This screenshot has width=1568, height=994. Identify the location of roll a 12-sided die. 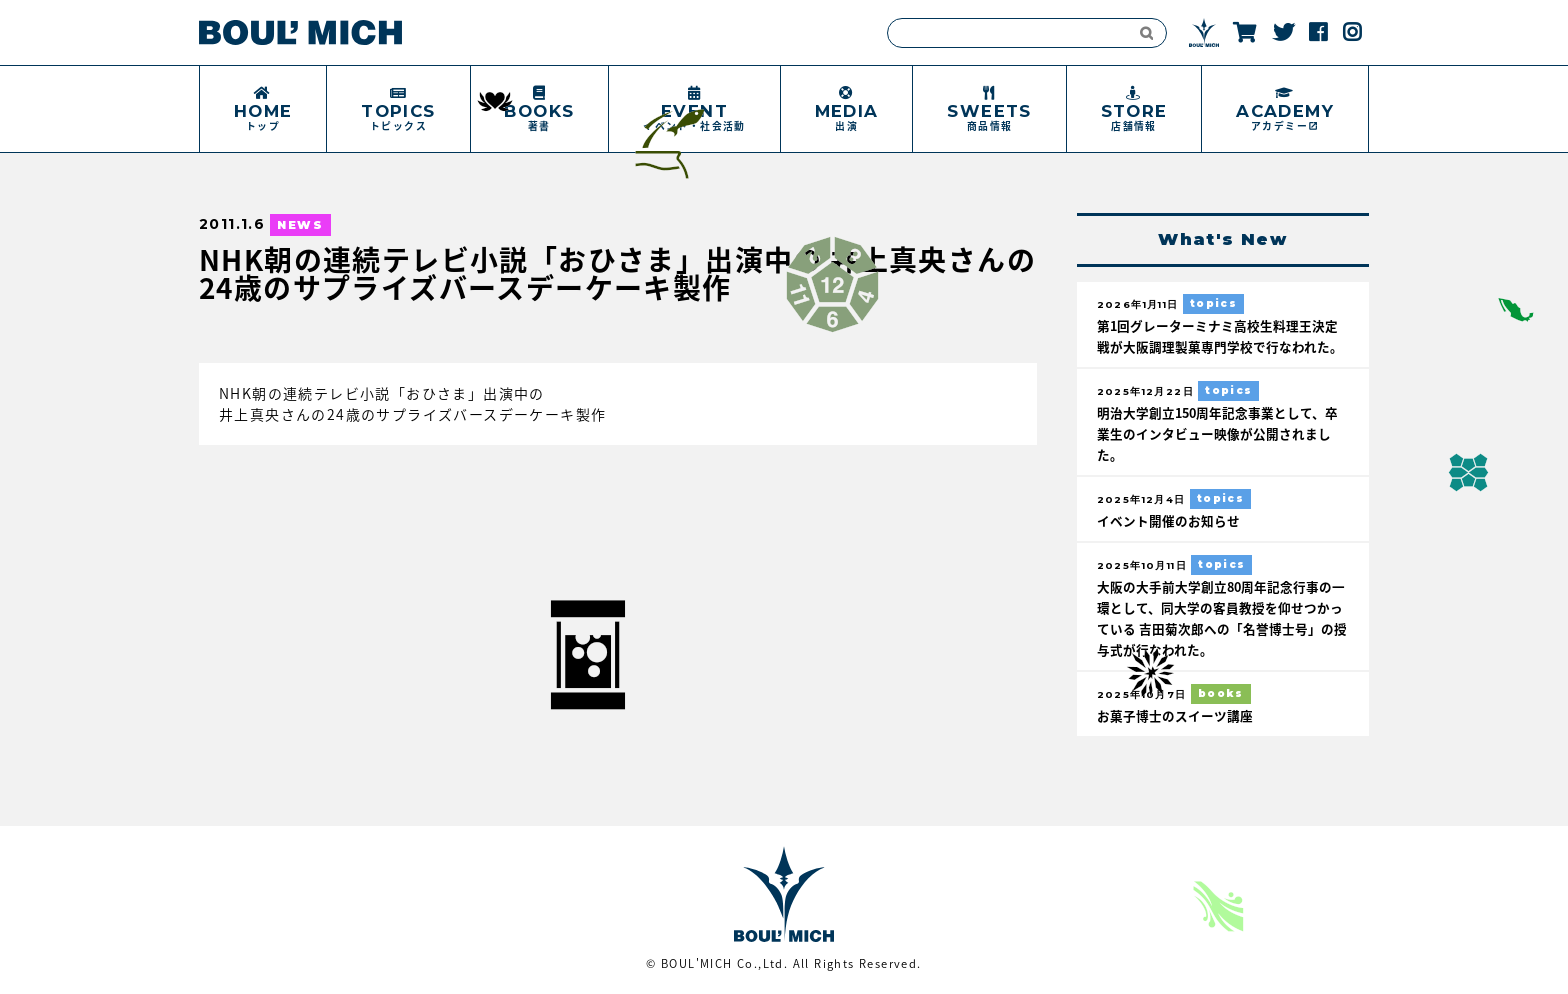
(832, 284).